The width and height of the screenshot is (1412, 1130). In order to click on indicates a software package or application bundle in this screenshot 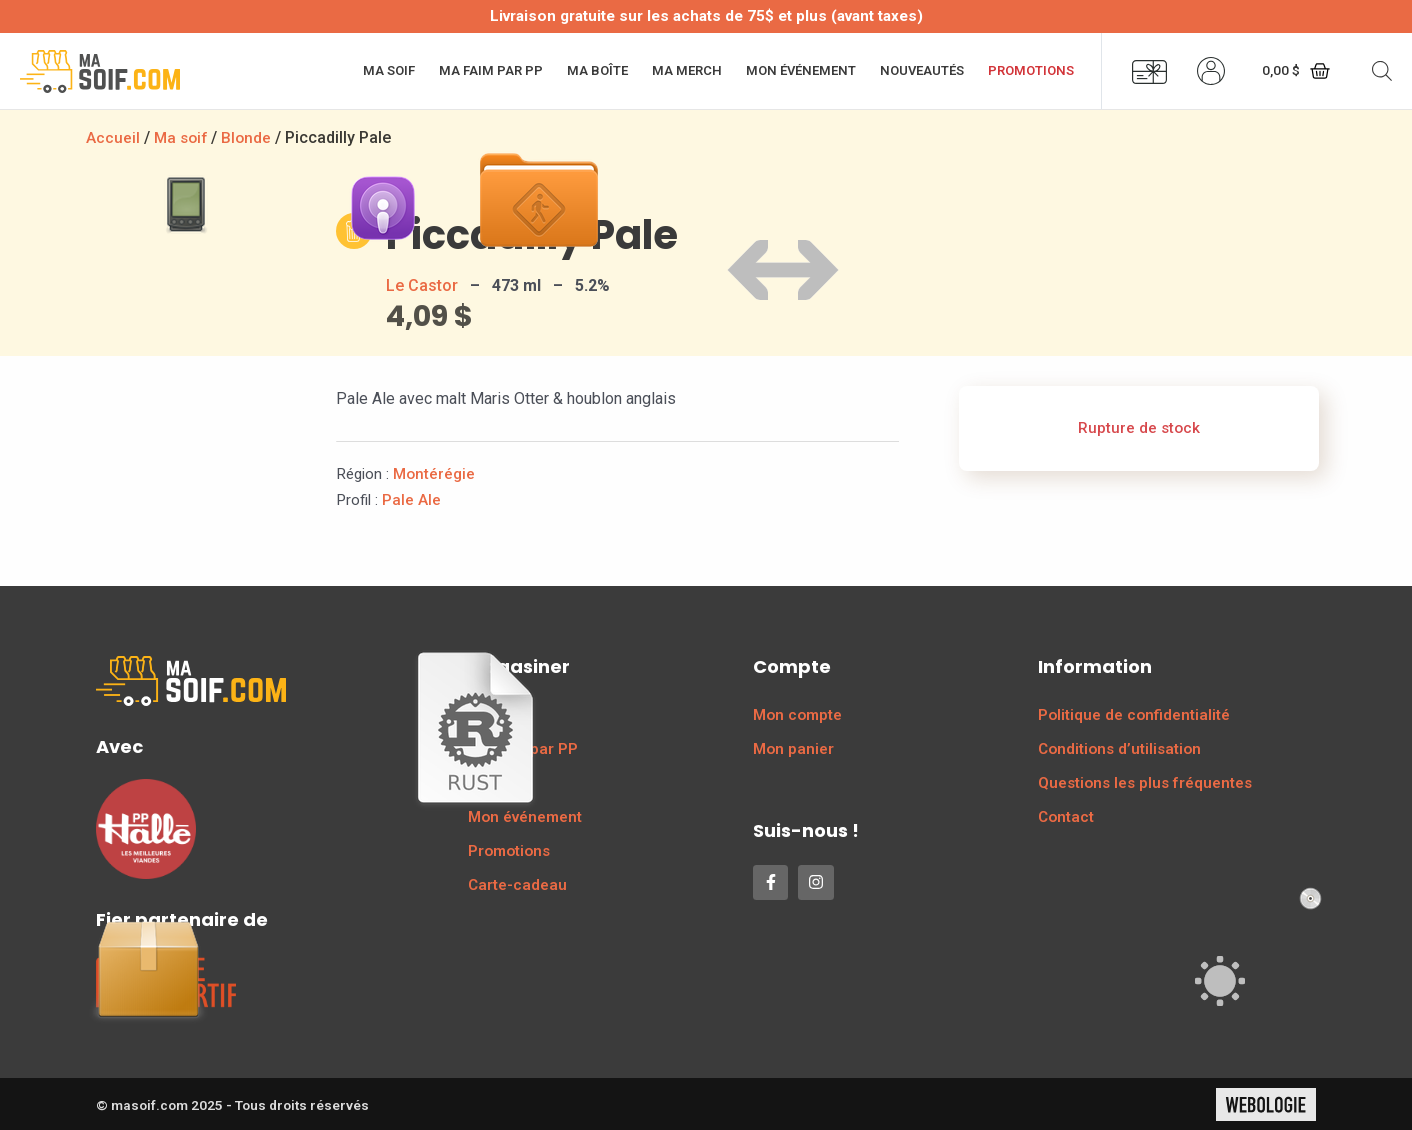, I will do `click(147, 962)`.